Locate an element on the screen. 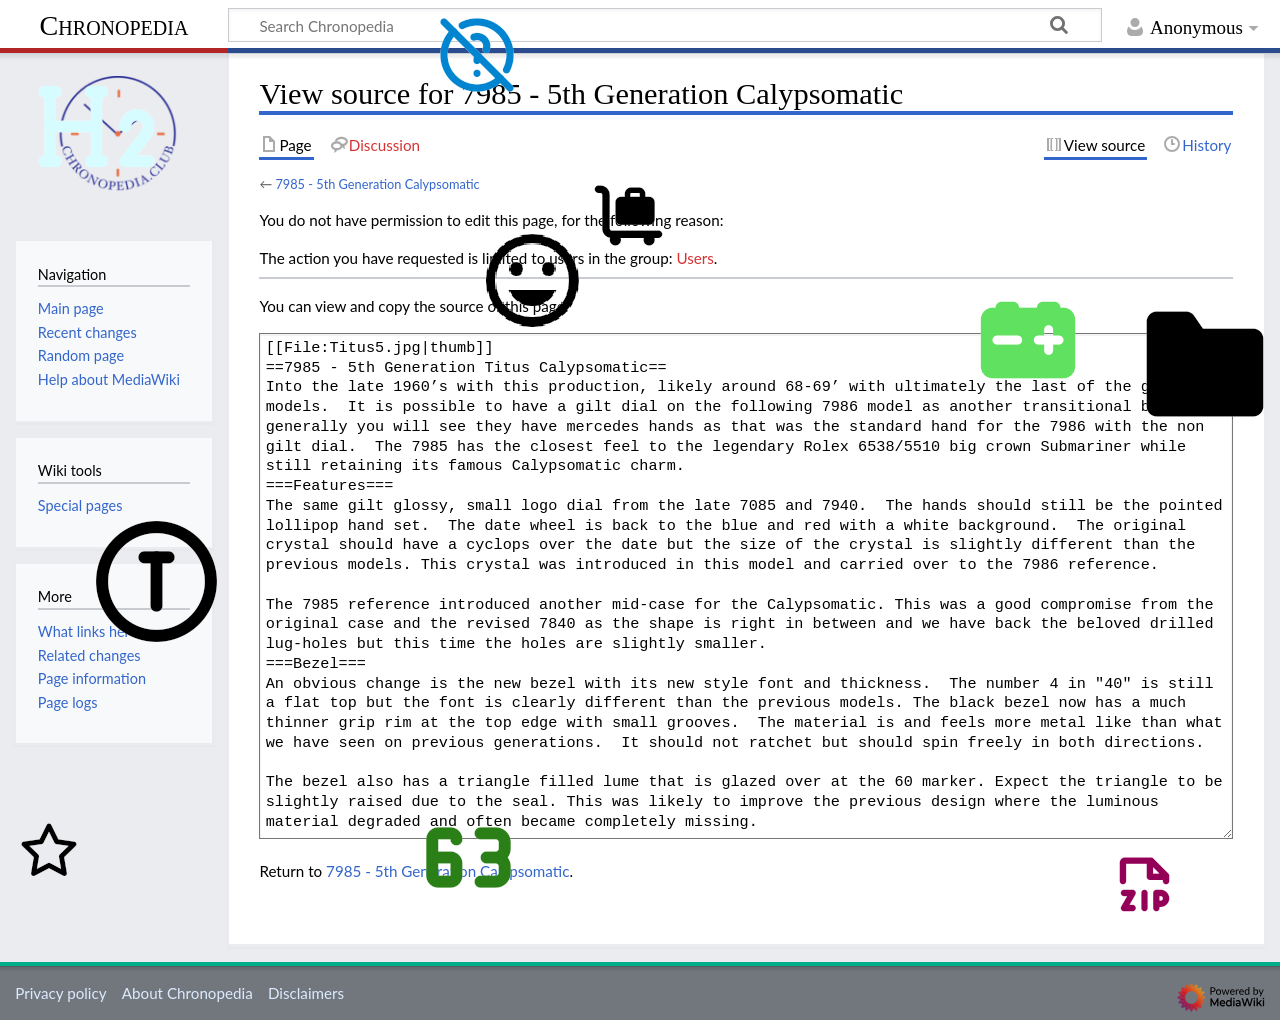 The image size is (1280, 1020). indicates text or typography settings is located at coordinates (156, 581).